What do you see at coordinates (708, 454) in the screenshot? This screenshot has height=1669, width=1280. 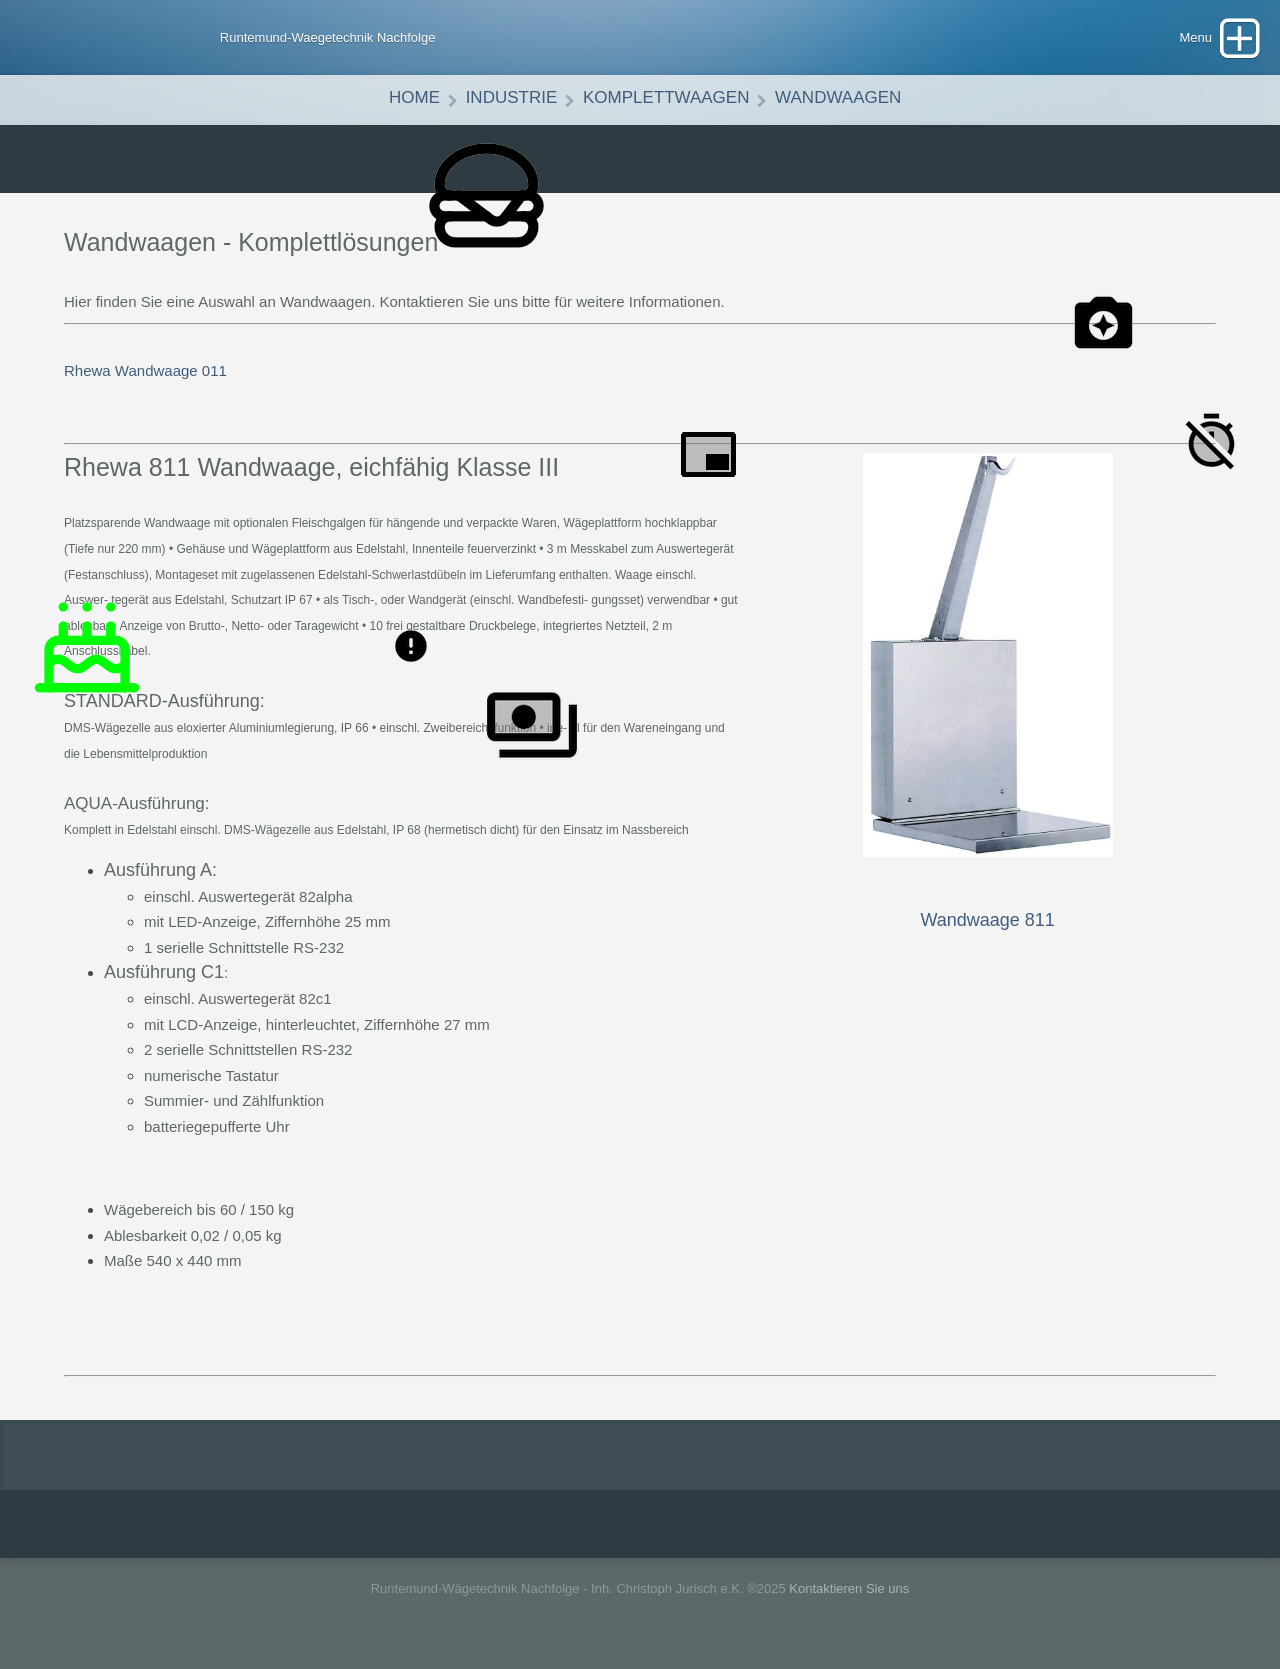 I see `add branding or watermark to content` at bounding box center [708, 454].